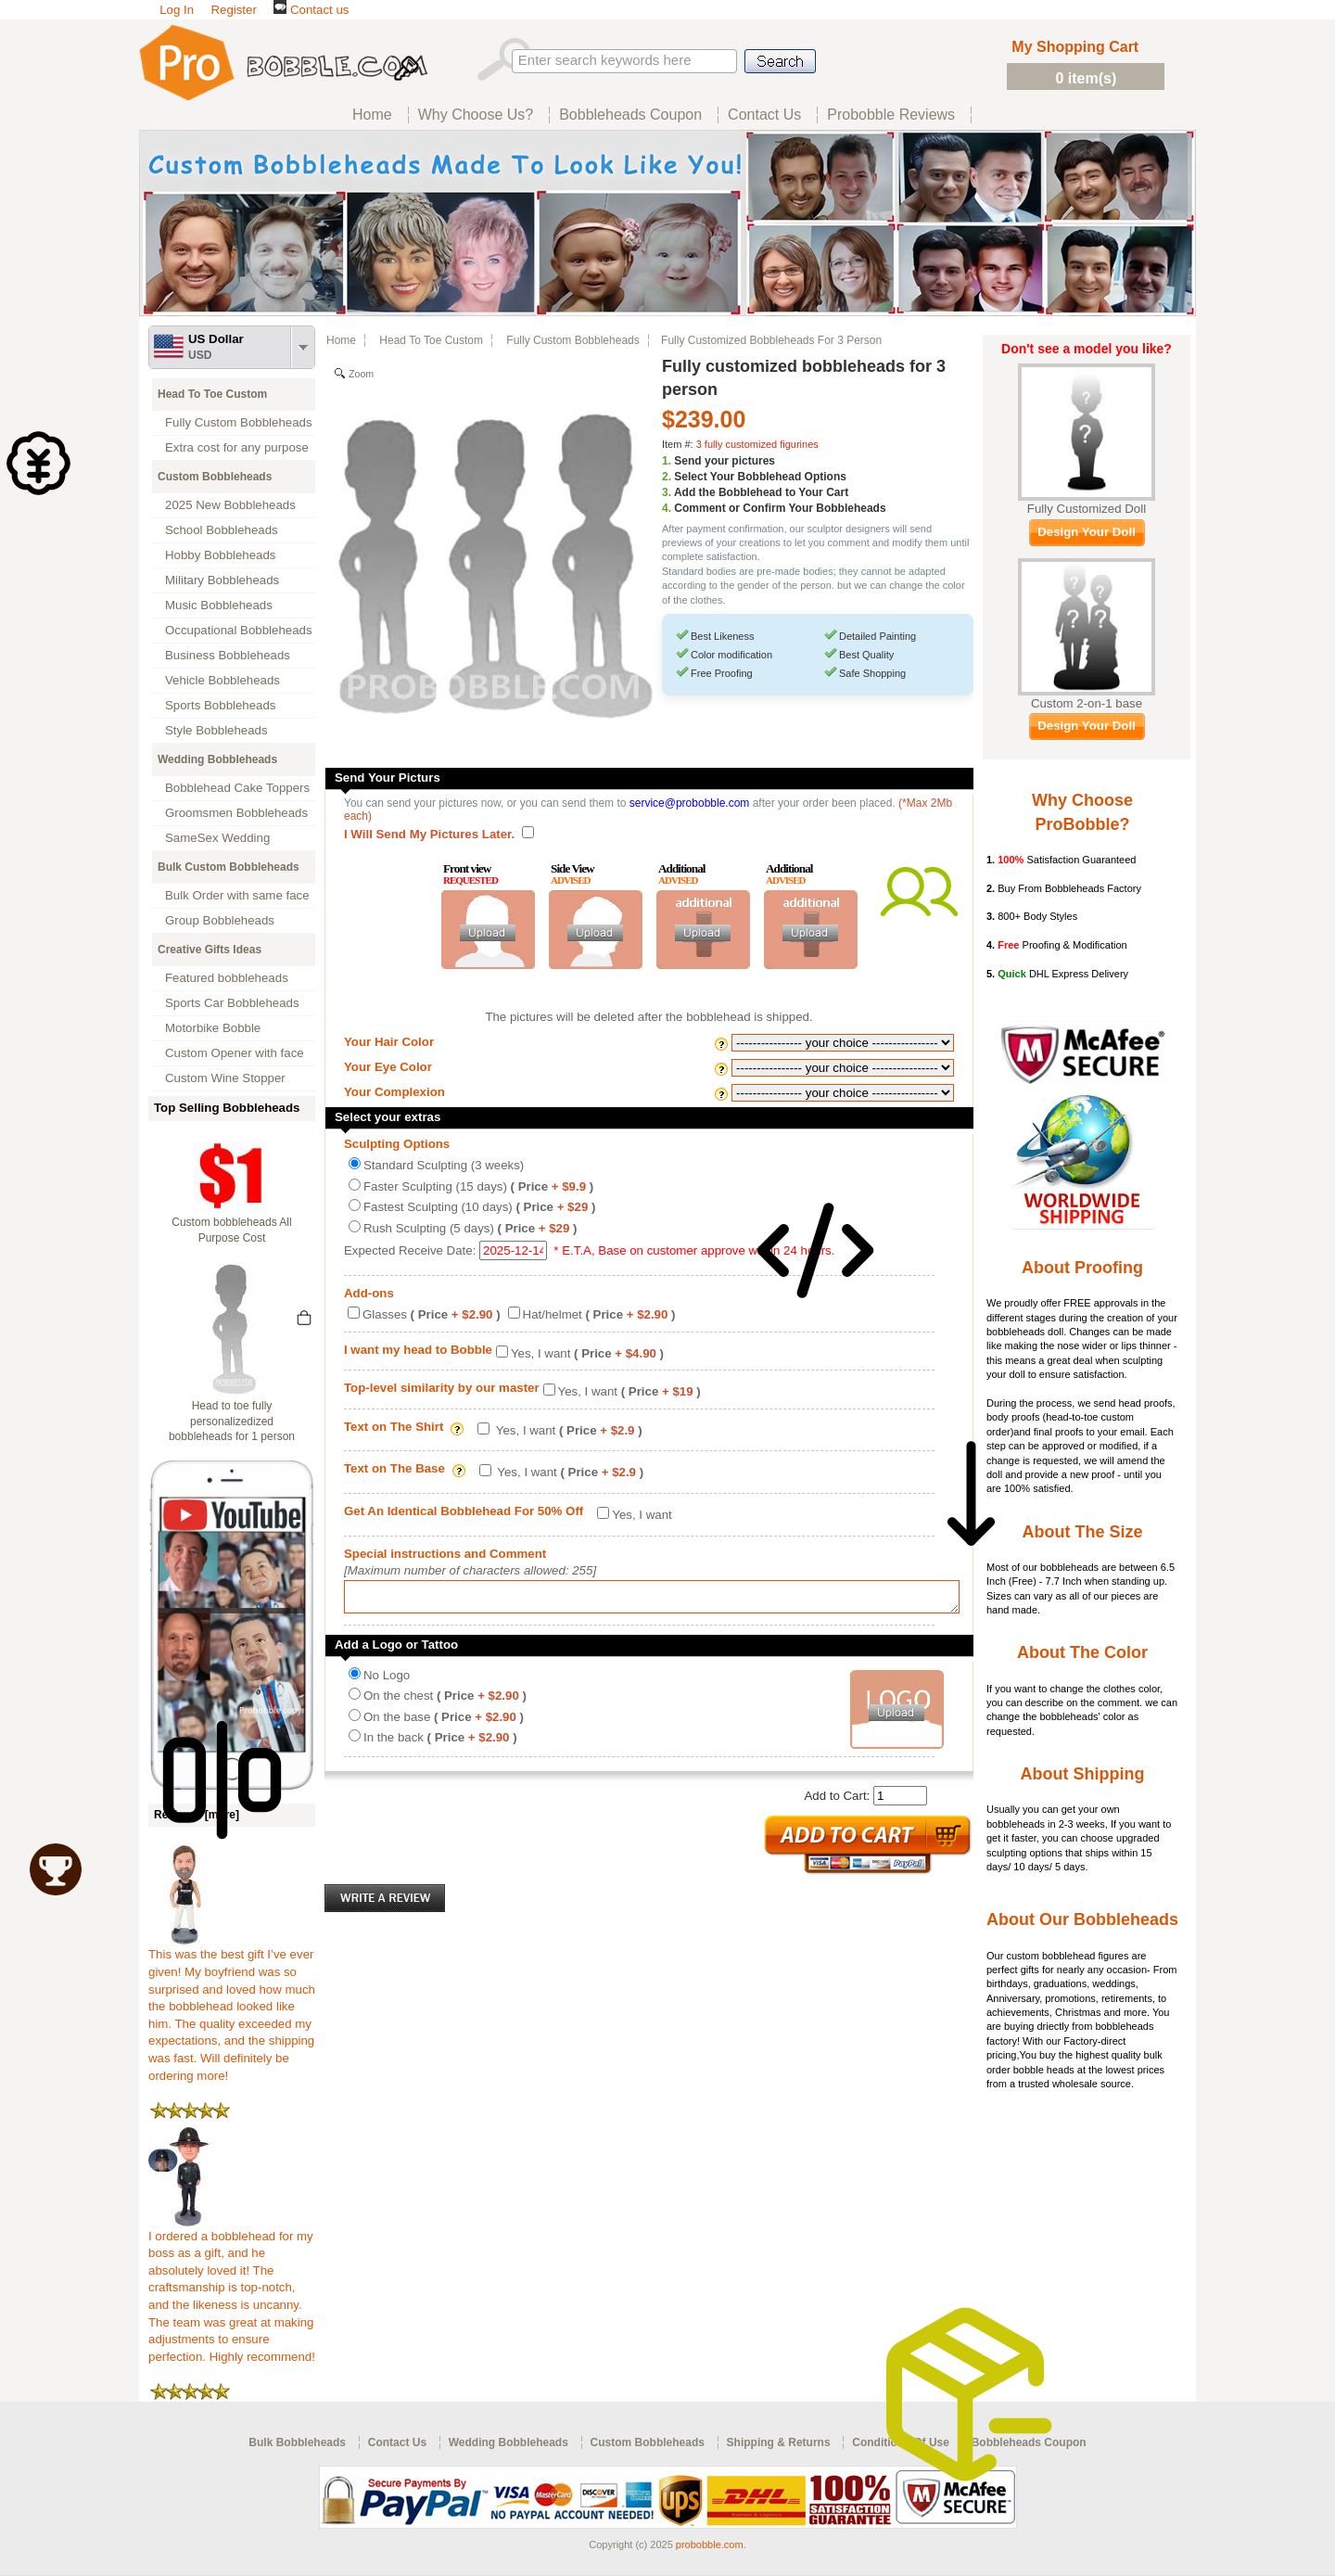 The height and width of the screenshot is (2576, 1335). Describe the element at coordinates (56, 1869) in the screenshot. I see `view achievements or accomplishments in your feed` at that location.